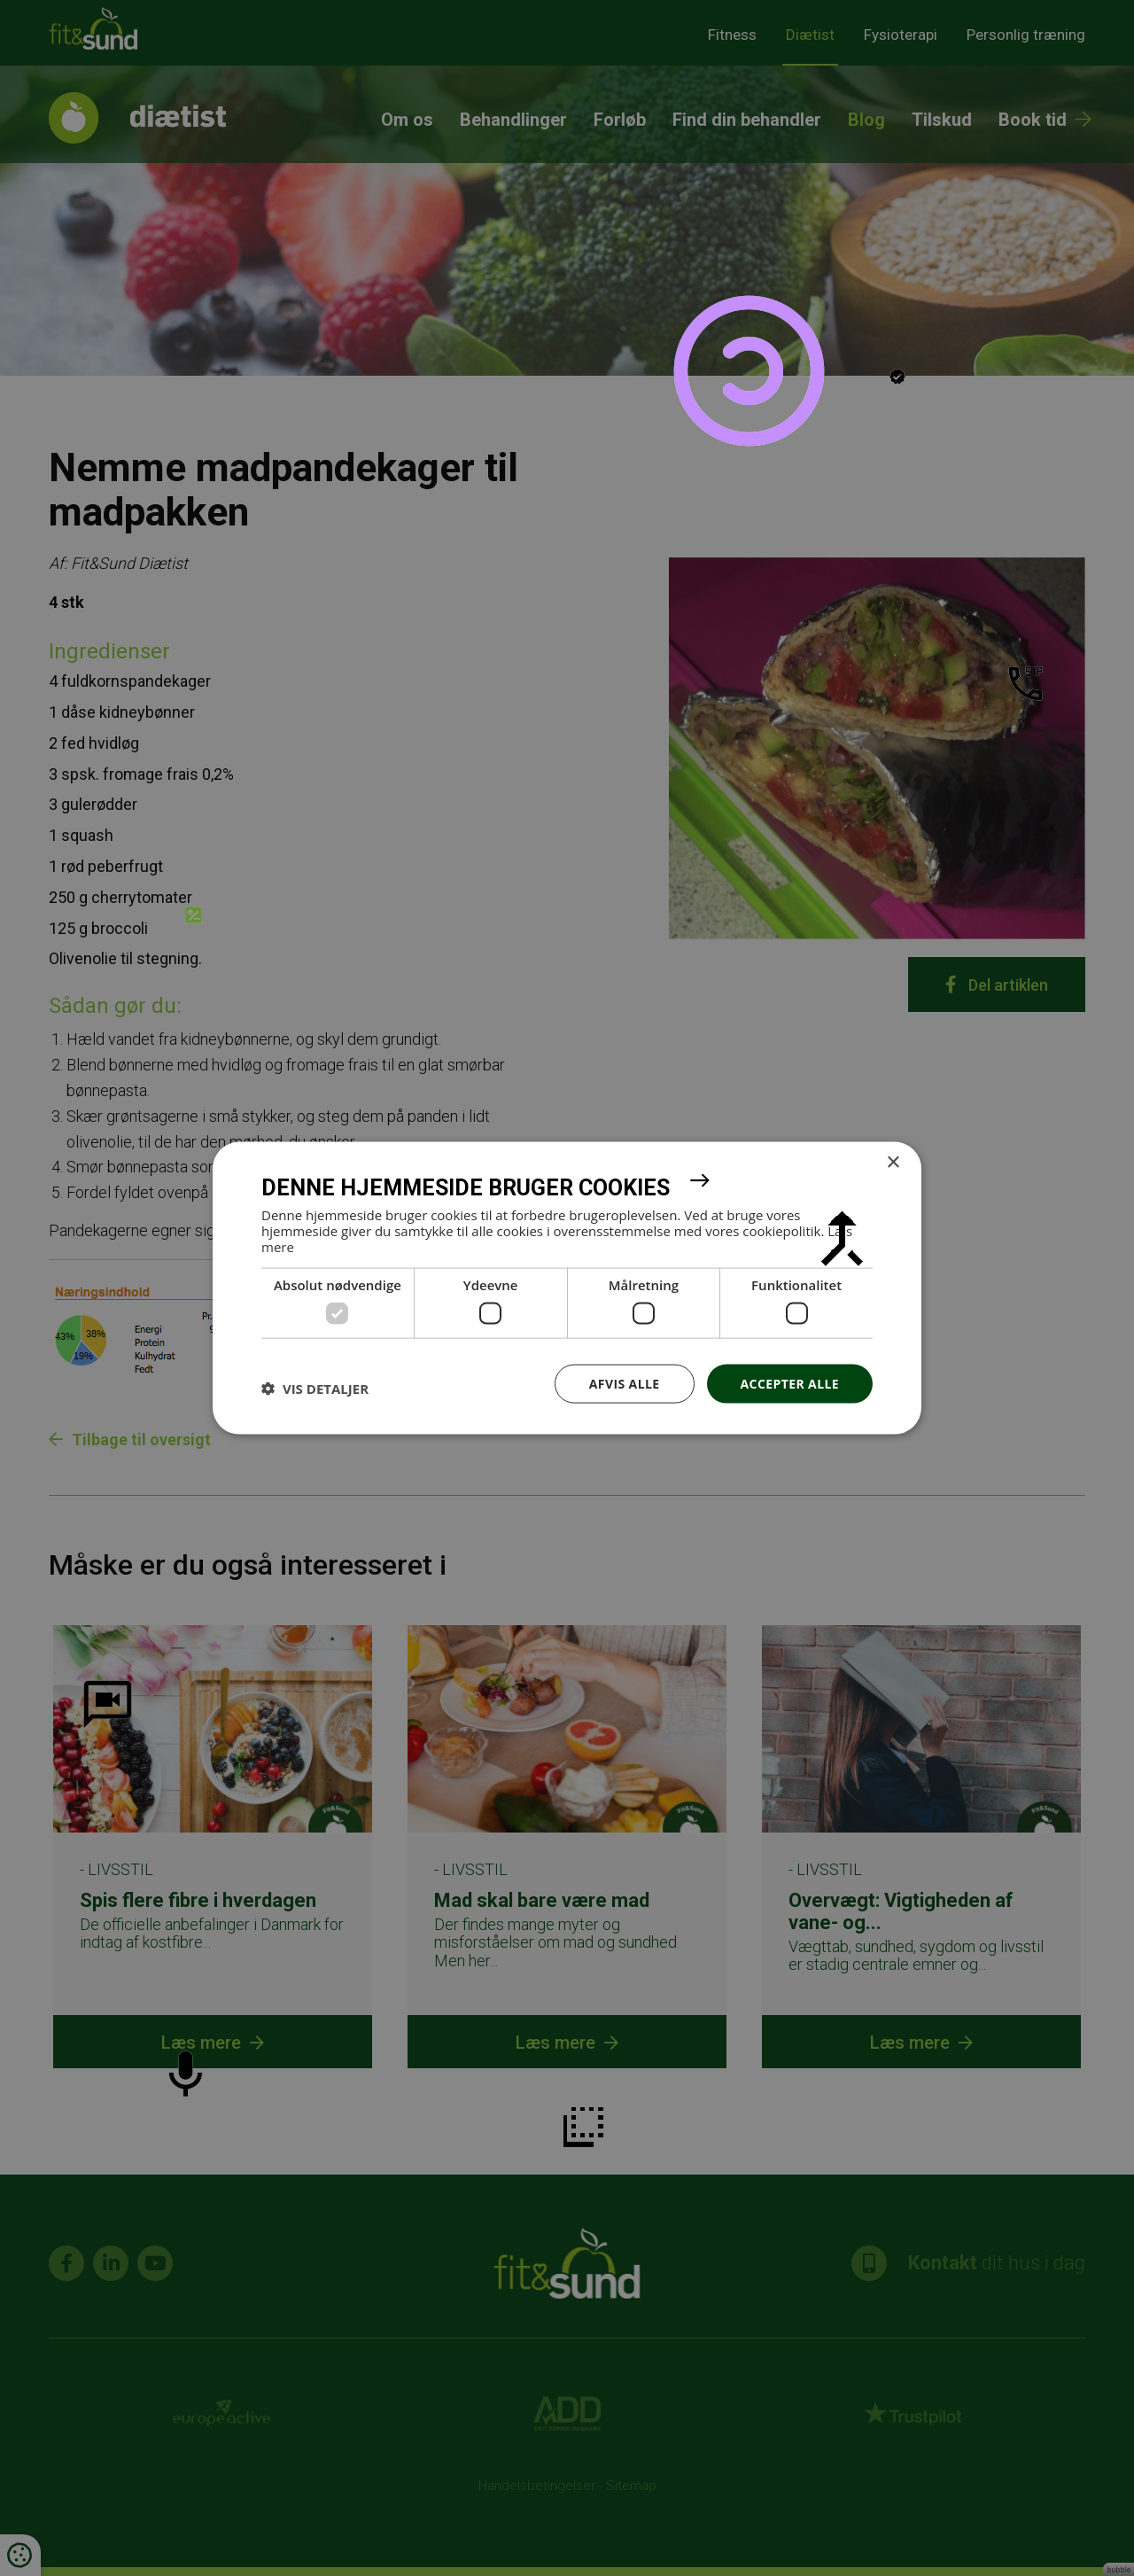  Describe the element at coordinates (193, 914) in the screenshot. I see `toggle between adding and subtracting values` at that location.